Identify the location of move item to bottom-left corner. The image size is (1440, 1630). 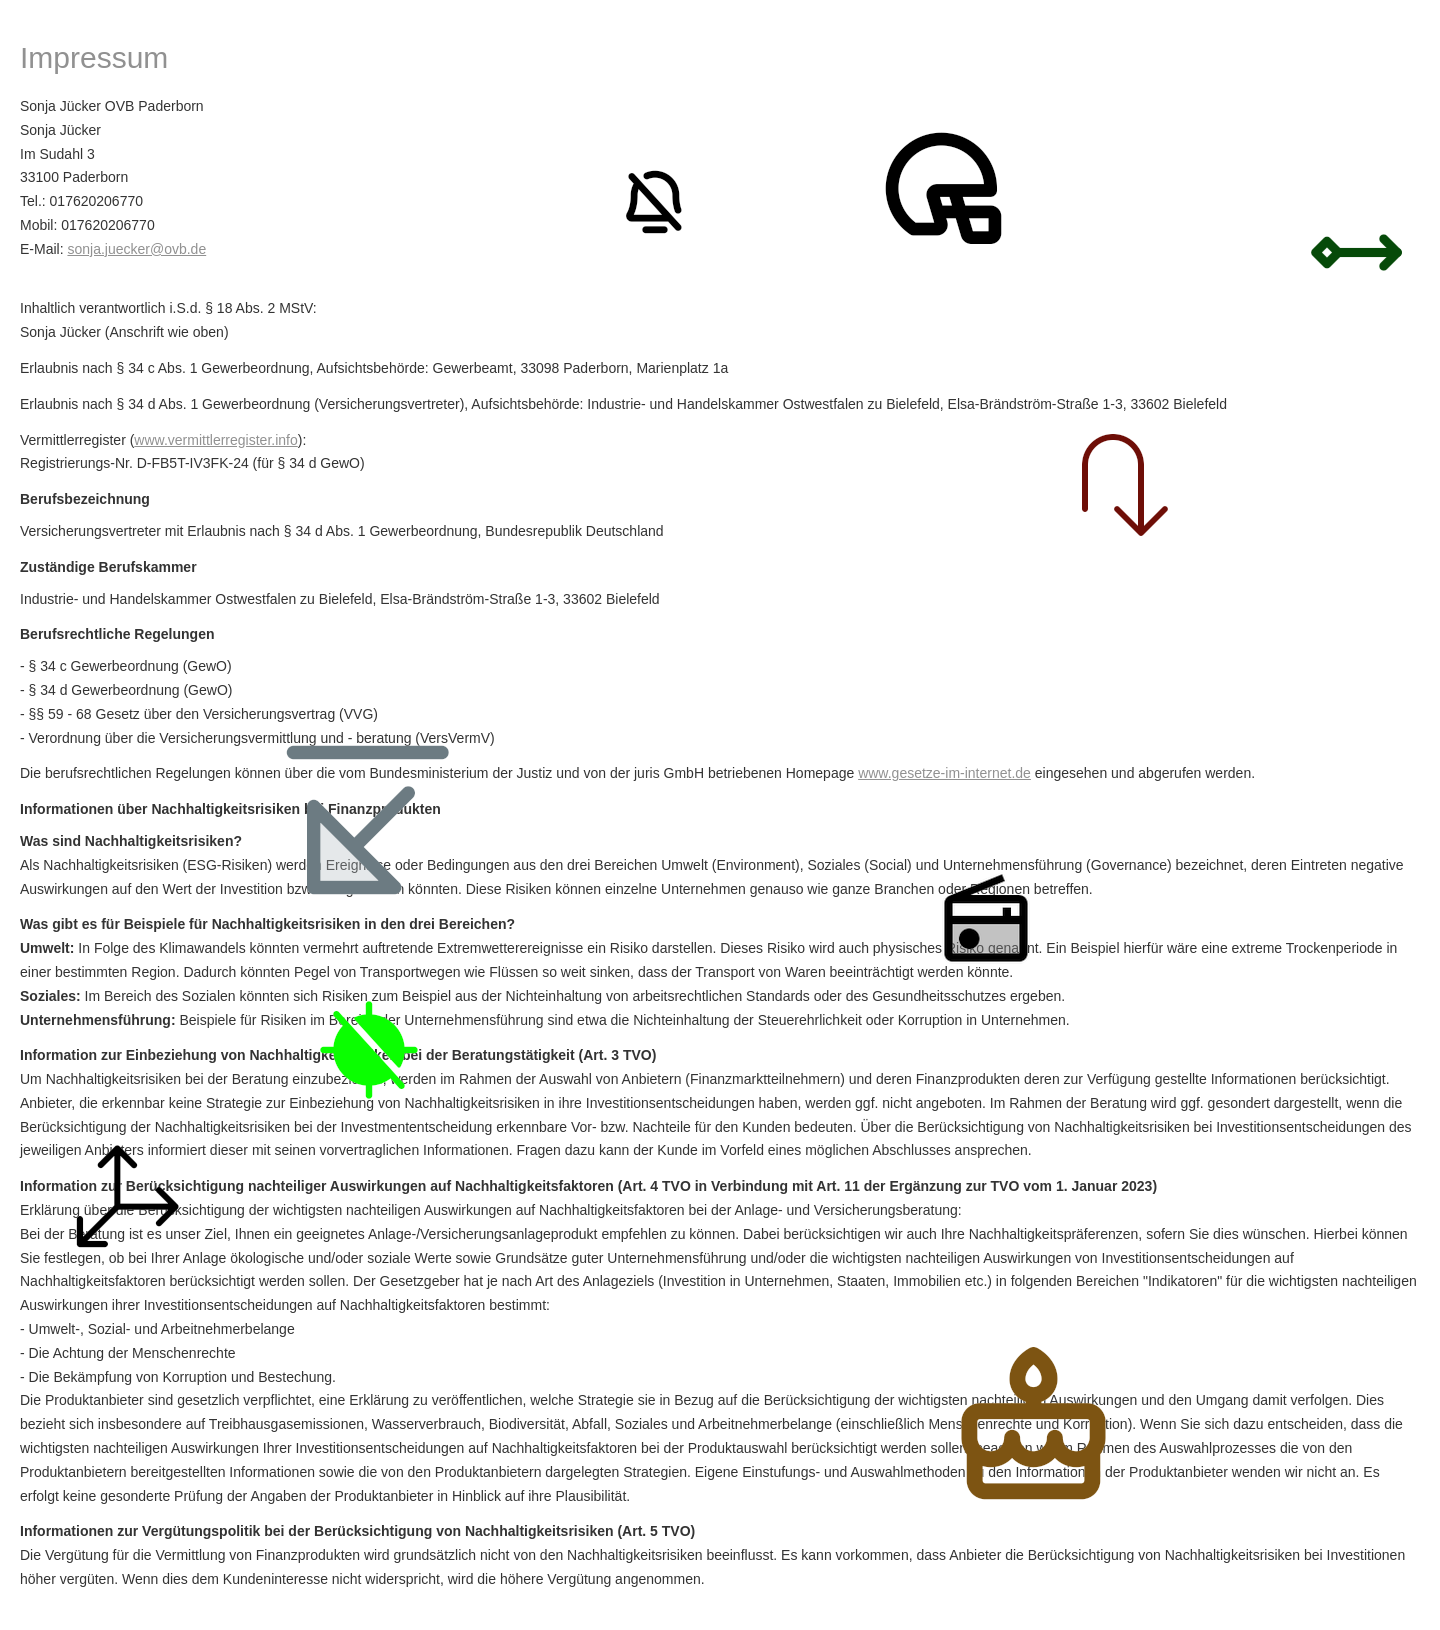
(361, 820).